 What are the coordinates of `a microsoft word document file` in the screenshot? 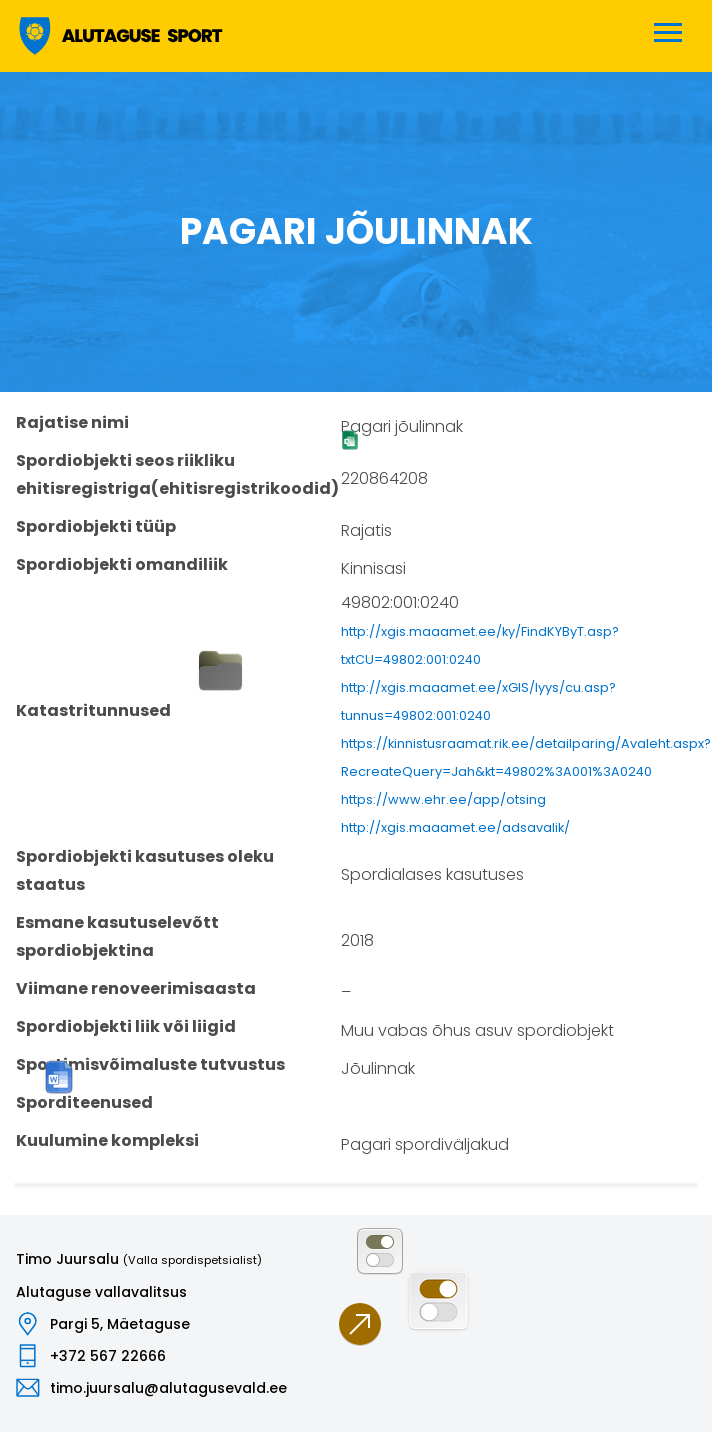 It's located at (59, 1077).